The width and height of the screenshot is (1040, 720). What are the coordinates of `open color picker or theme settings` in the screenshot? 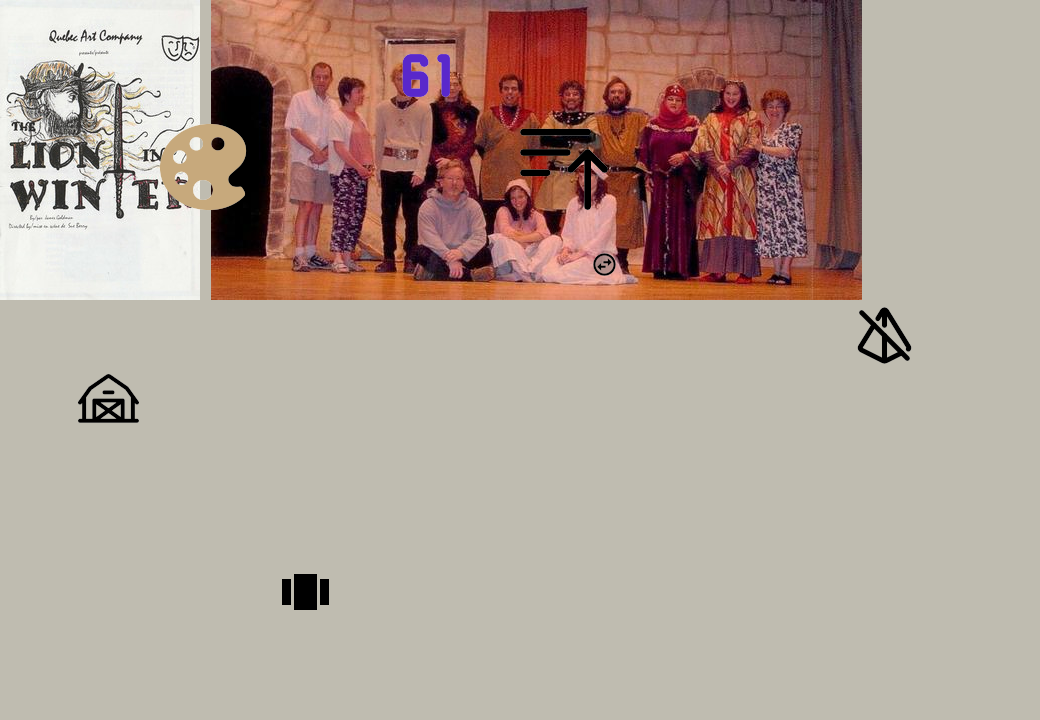 It's located at (203, 167).